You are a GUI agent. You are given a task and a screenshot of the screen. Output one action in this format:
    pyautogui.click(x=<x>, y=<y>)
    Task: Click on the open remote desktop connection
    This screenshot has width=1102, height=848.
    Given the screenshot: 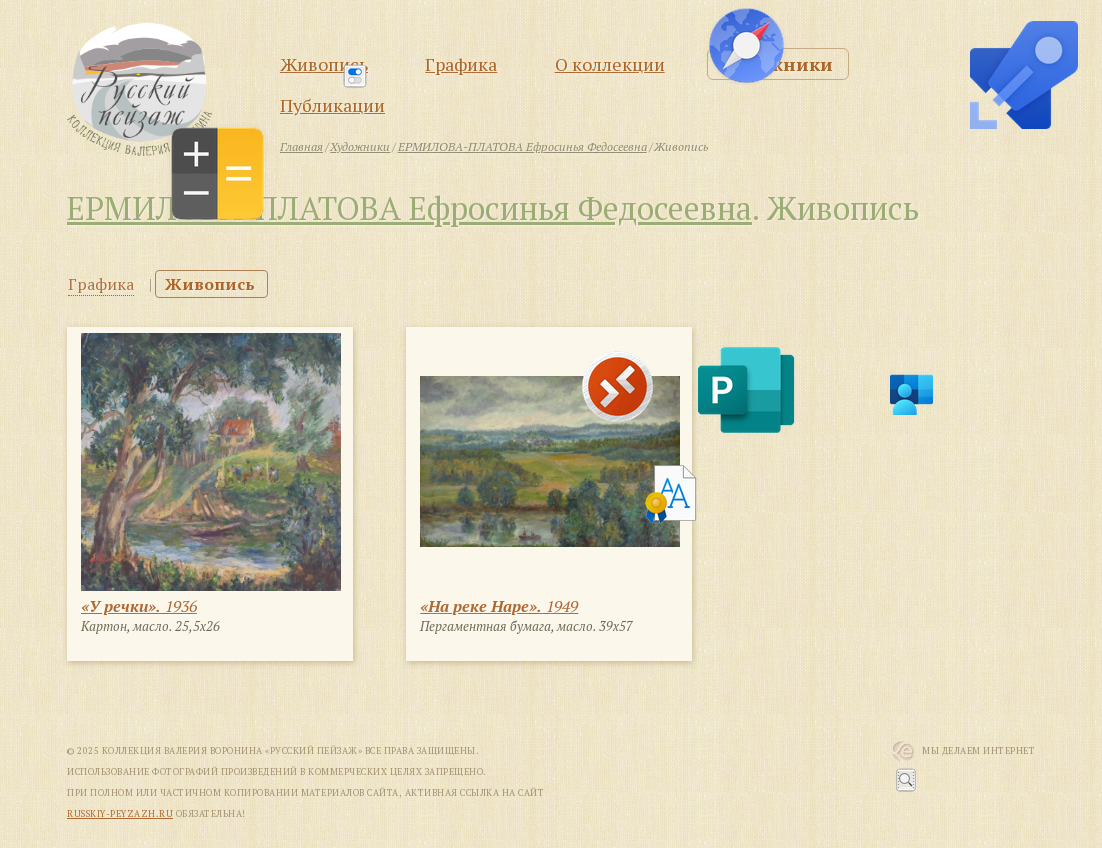 What is the action you would take?
    pyautogui.click(x=617, y=386)
    